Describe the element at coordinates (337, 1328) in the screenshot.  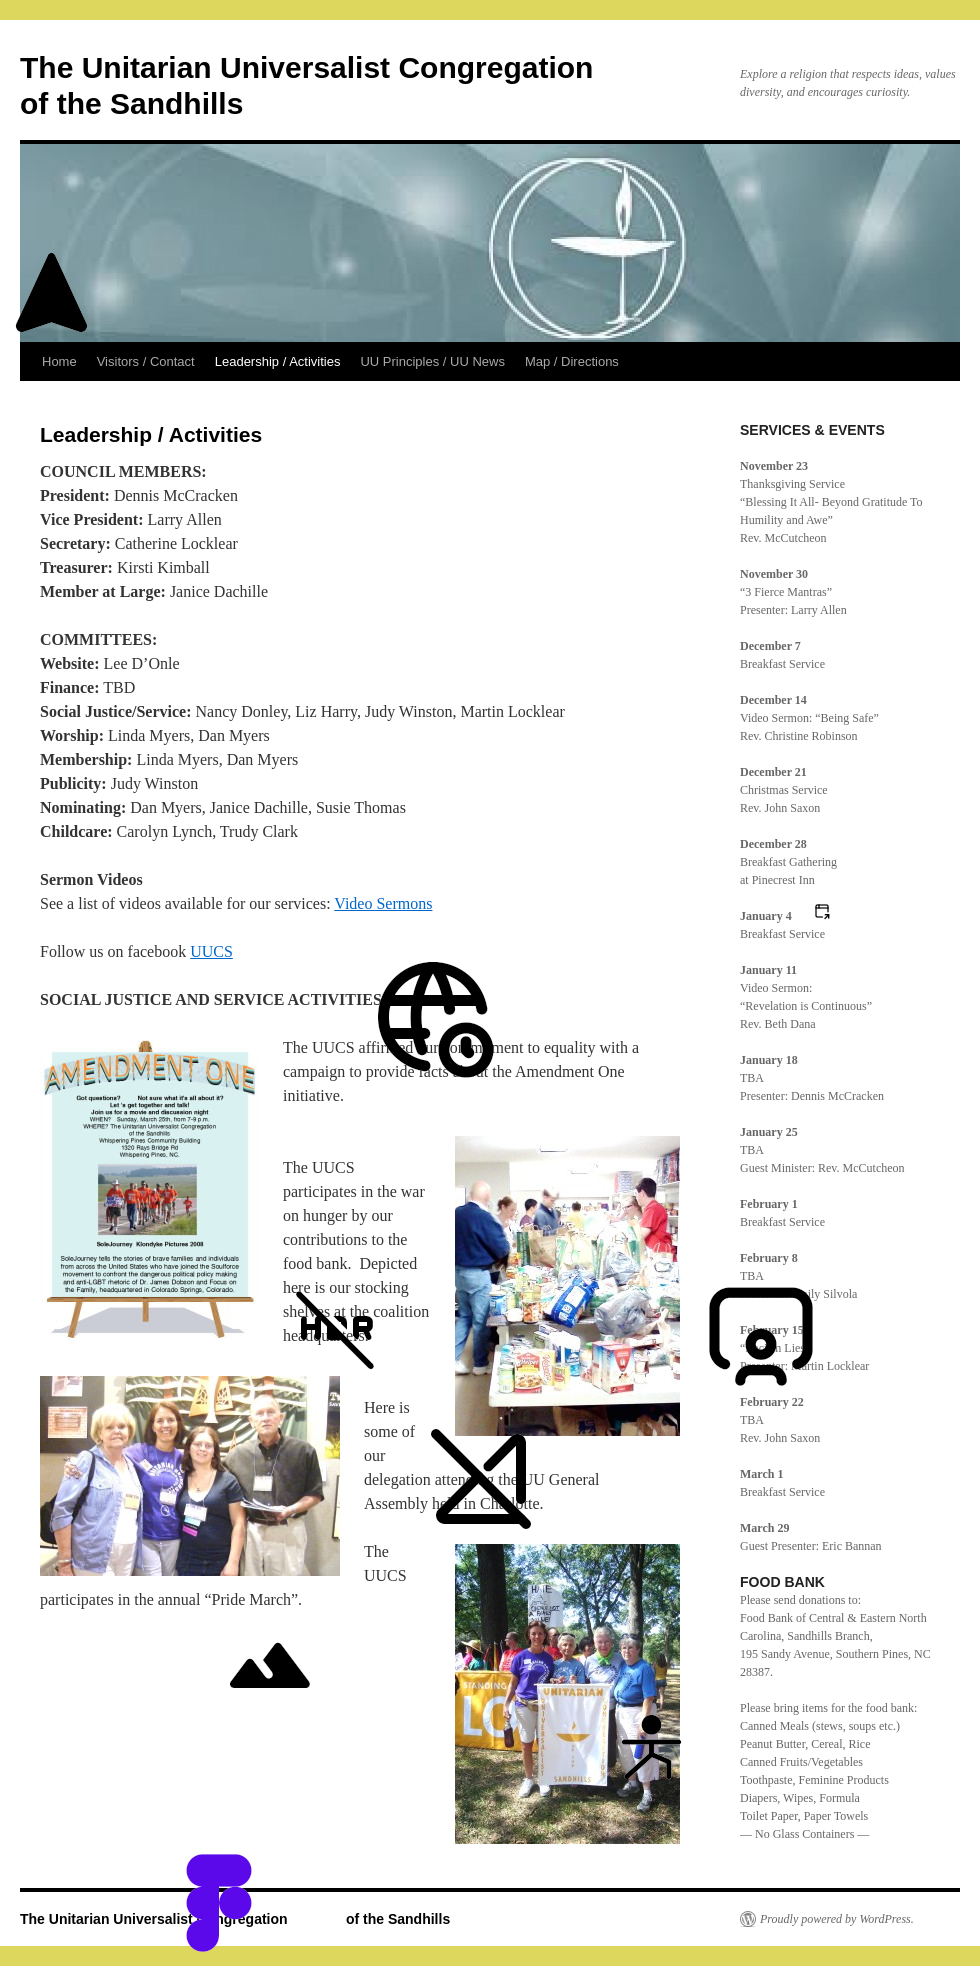
I see `disable HDR mode for photos` at that location.